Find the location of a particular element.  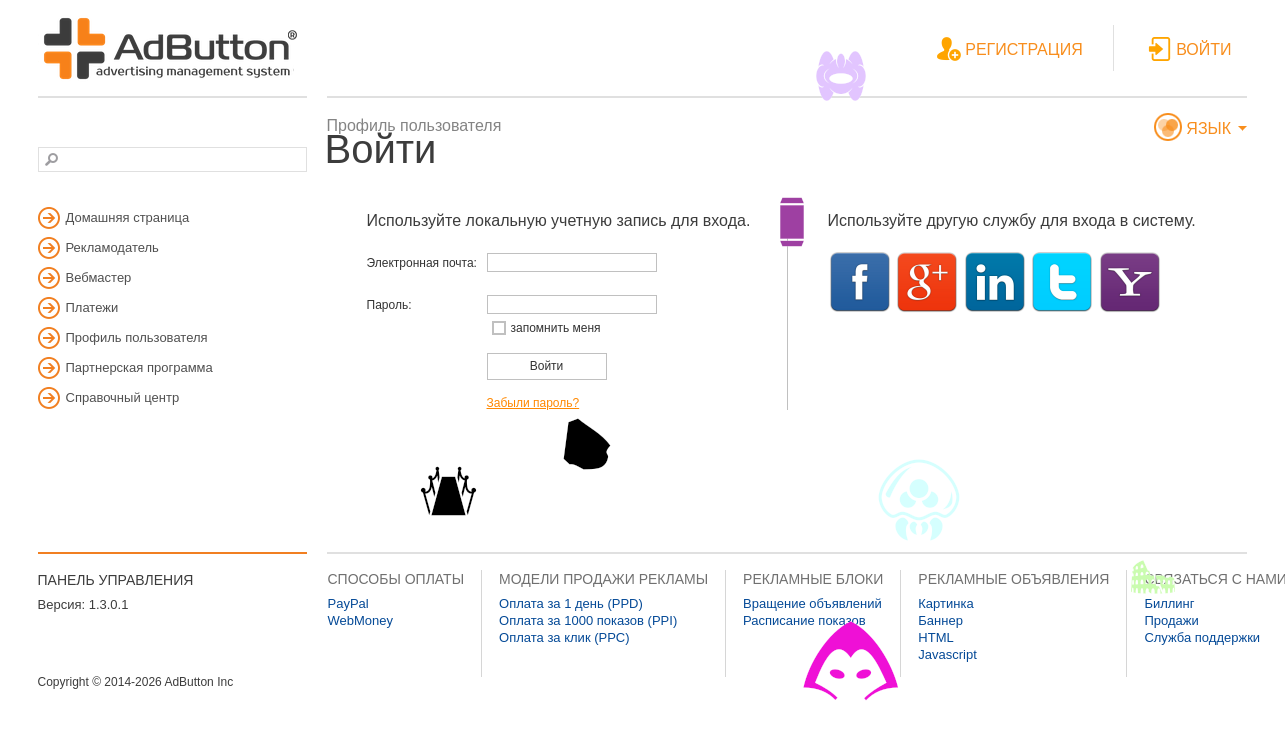

select a beverage or drink item is located at coordinates (792, 222).